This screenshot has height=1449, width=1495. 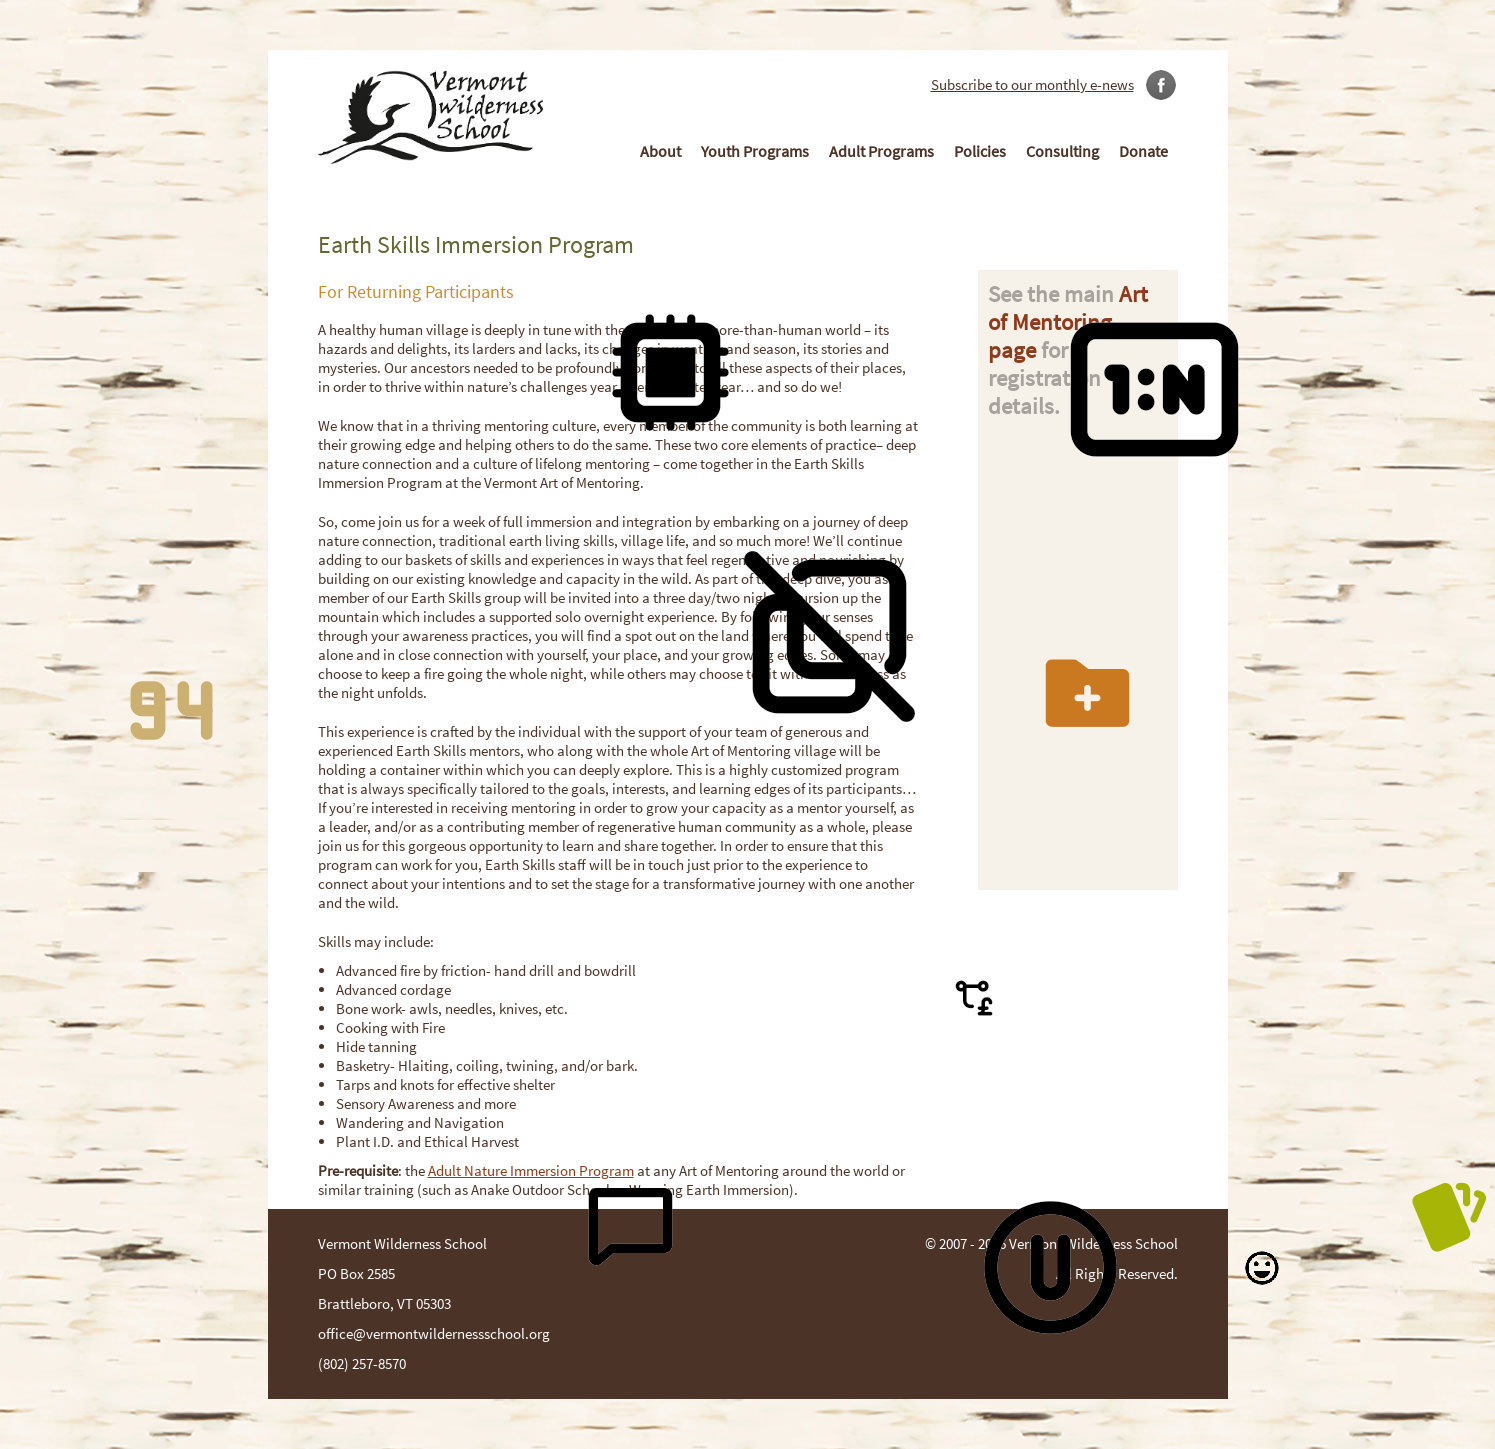 I want to click on indicates item number 94 in a list or sequence, so click(x=171, y=710).